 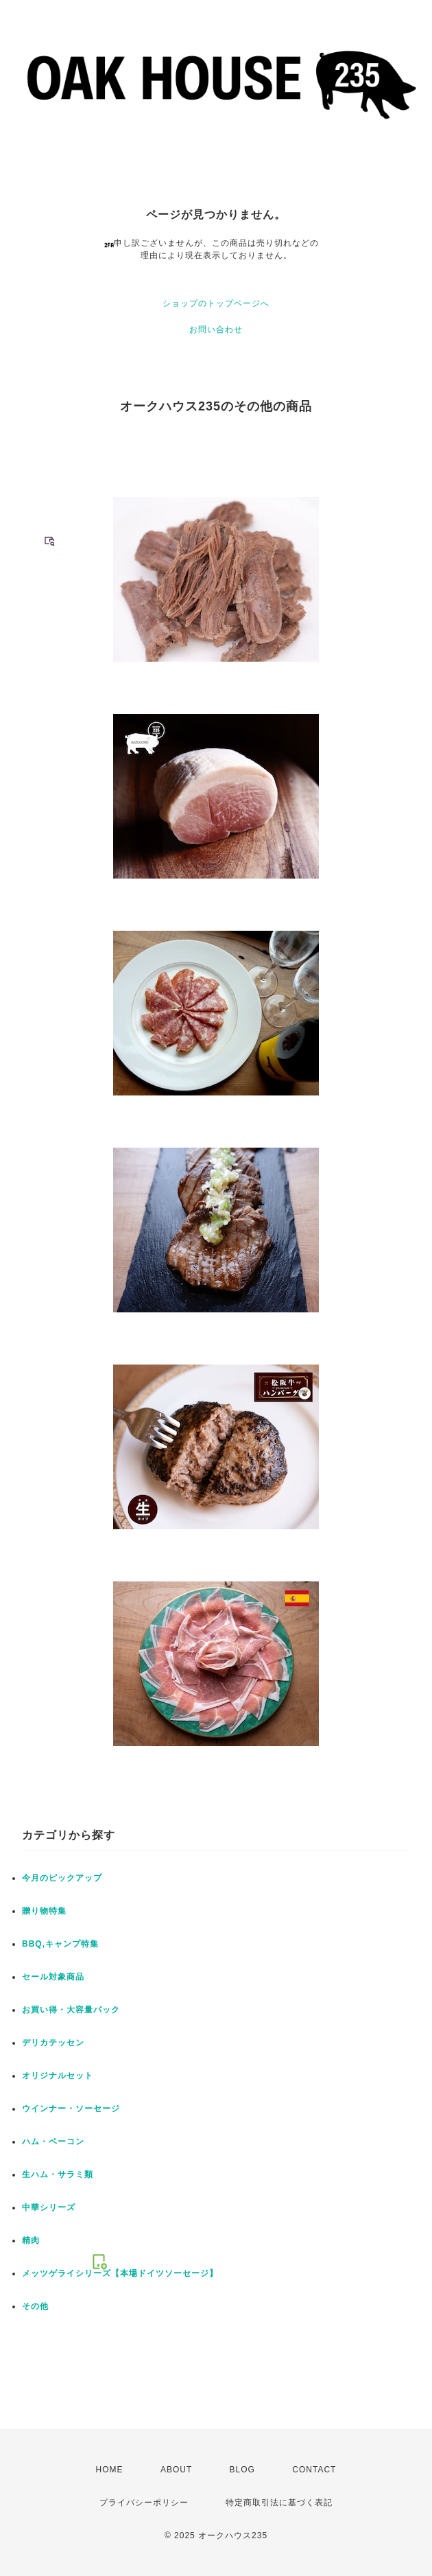 I want to click on search for connected devices, so click(x=49, y=541).